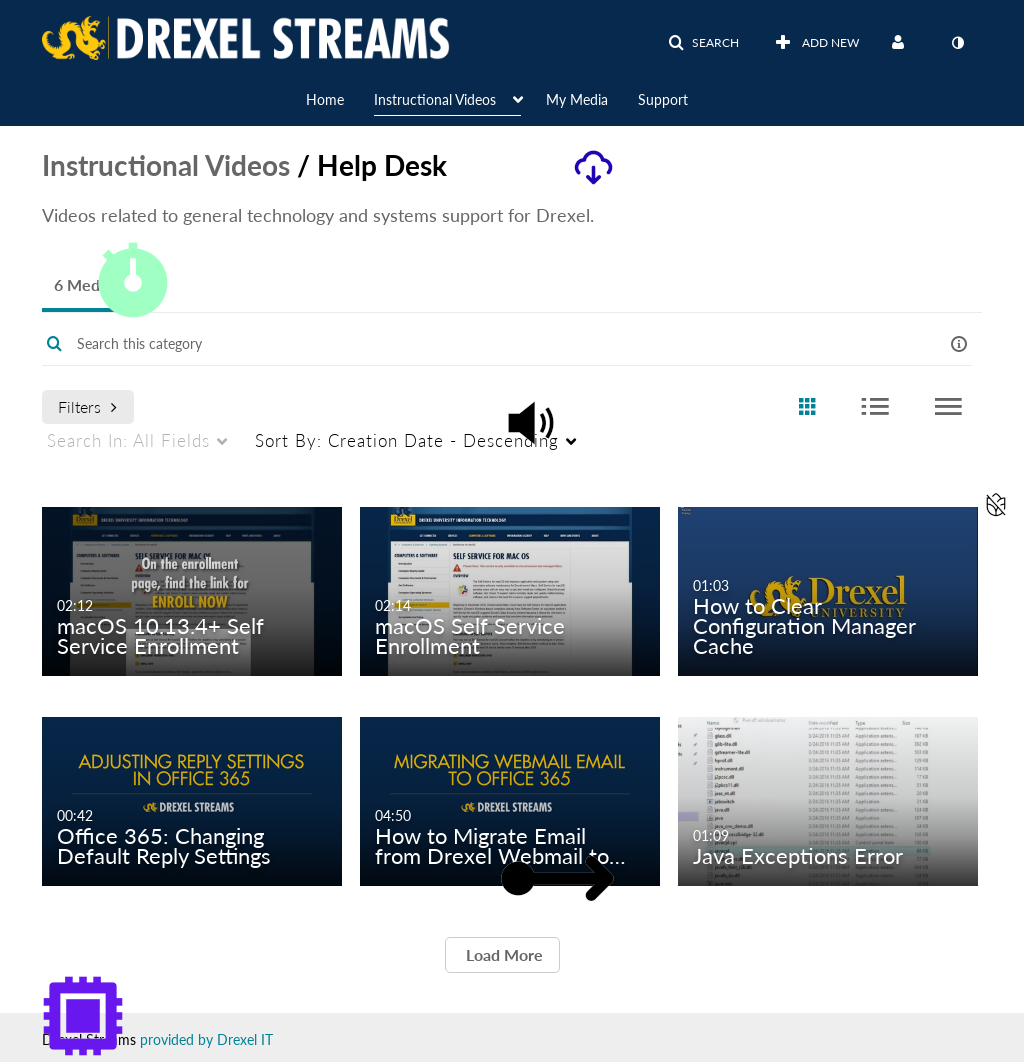 The width and height of the screenshot is (1024, 1062). What do you see at coordinates (996, 505) in the screenshot?
I see `indicates gluten-free or grain-free option` at bounding box center [996, 505].